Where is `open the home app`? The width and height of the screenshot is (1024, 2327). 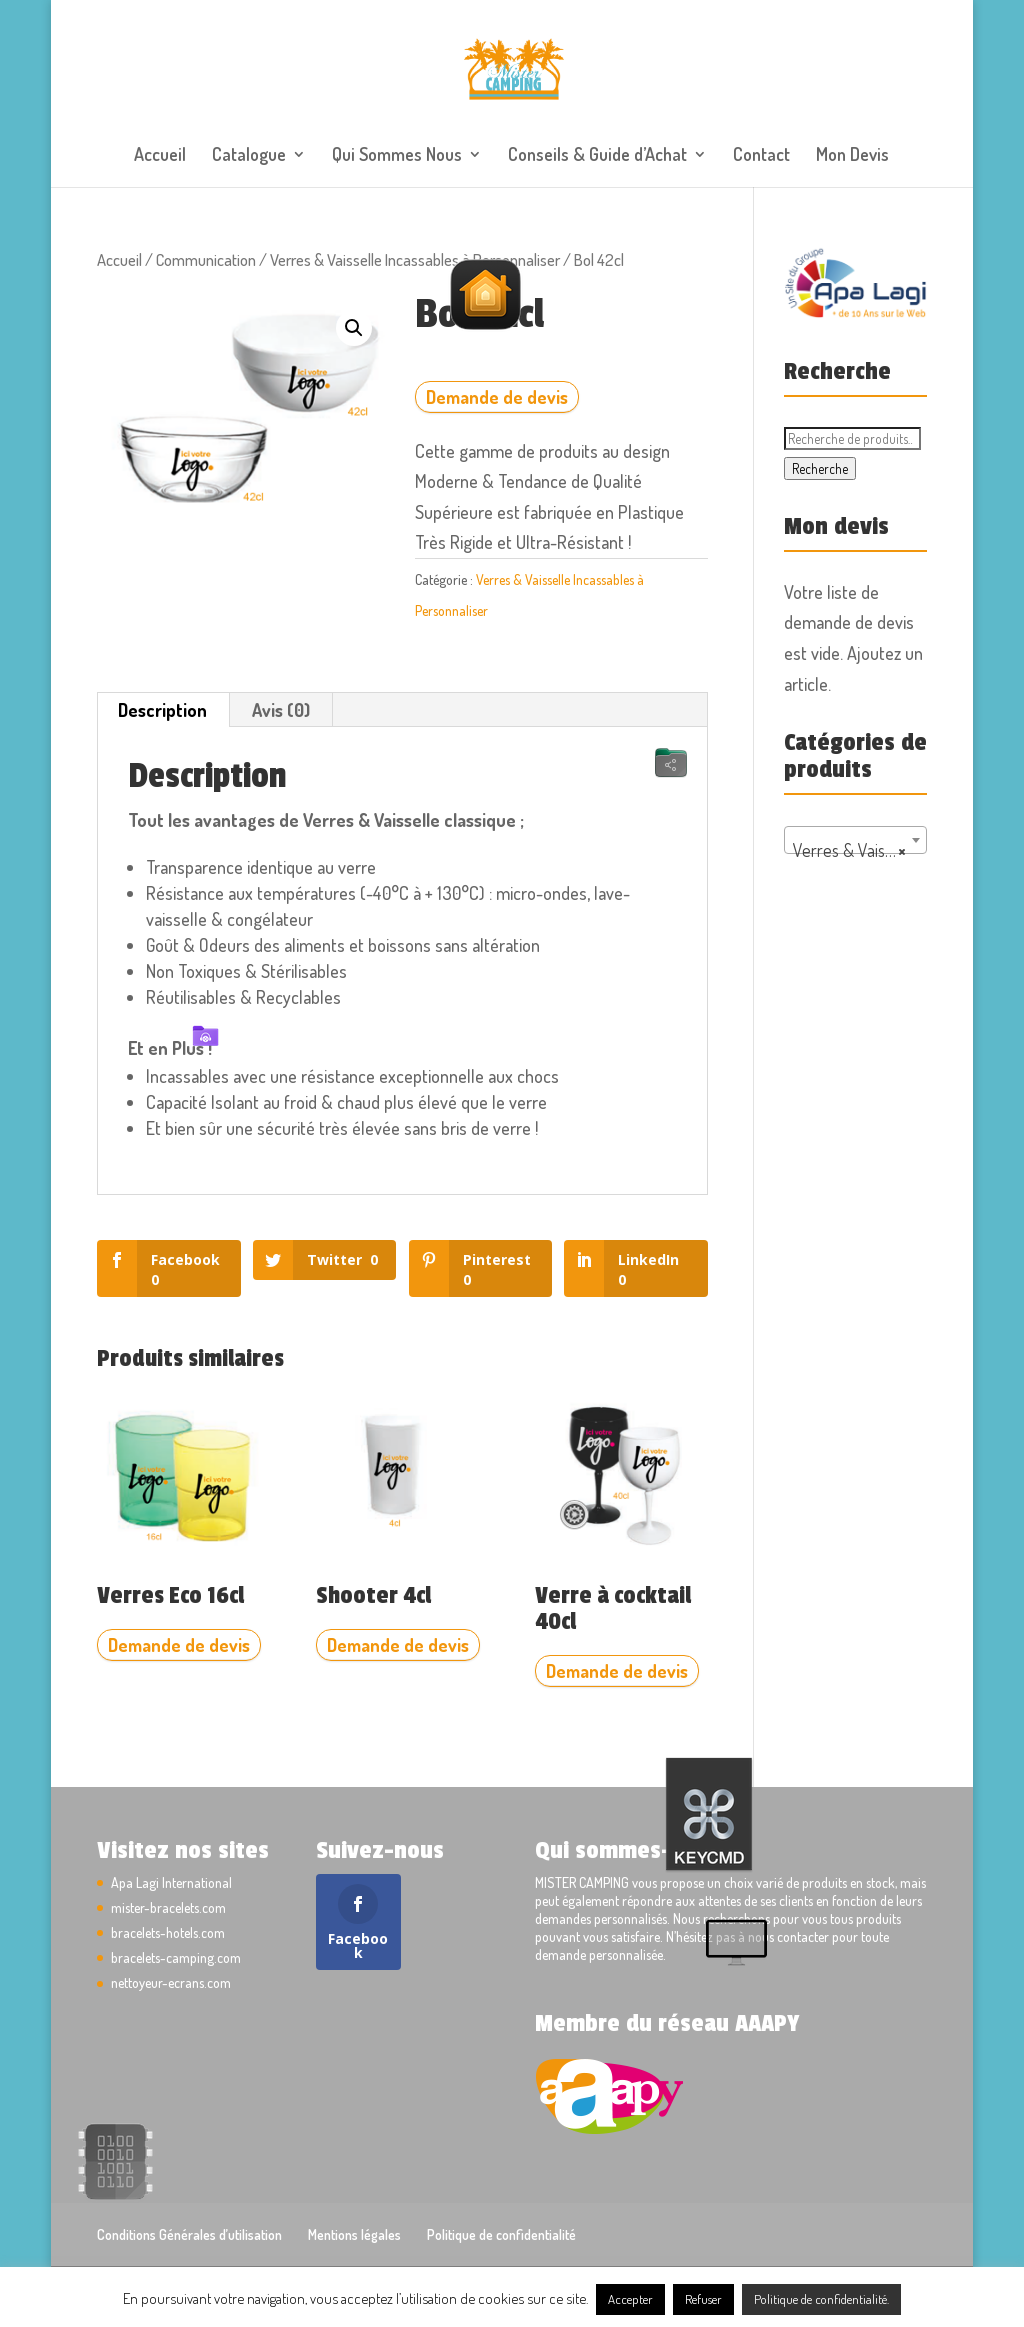 open the home app is located at coordinates (485, 294).